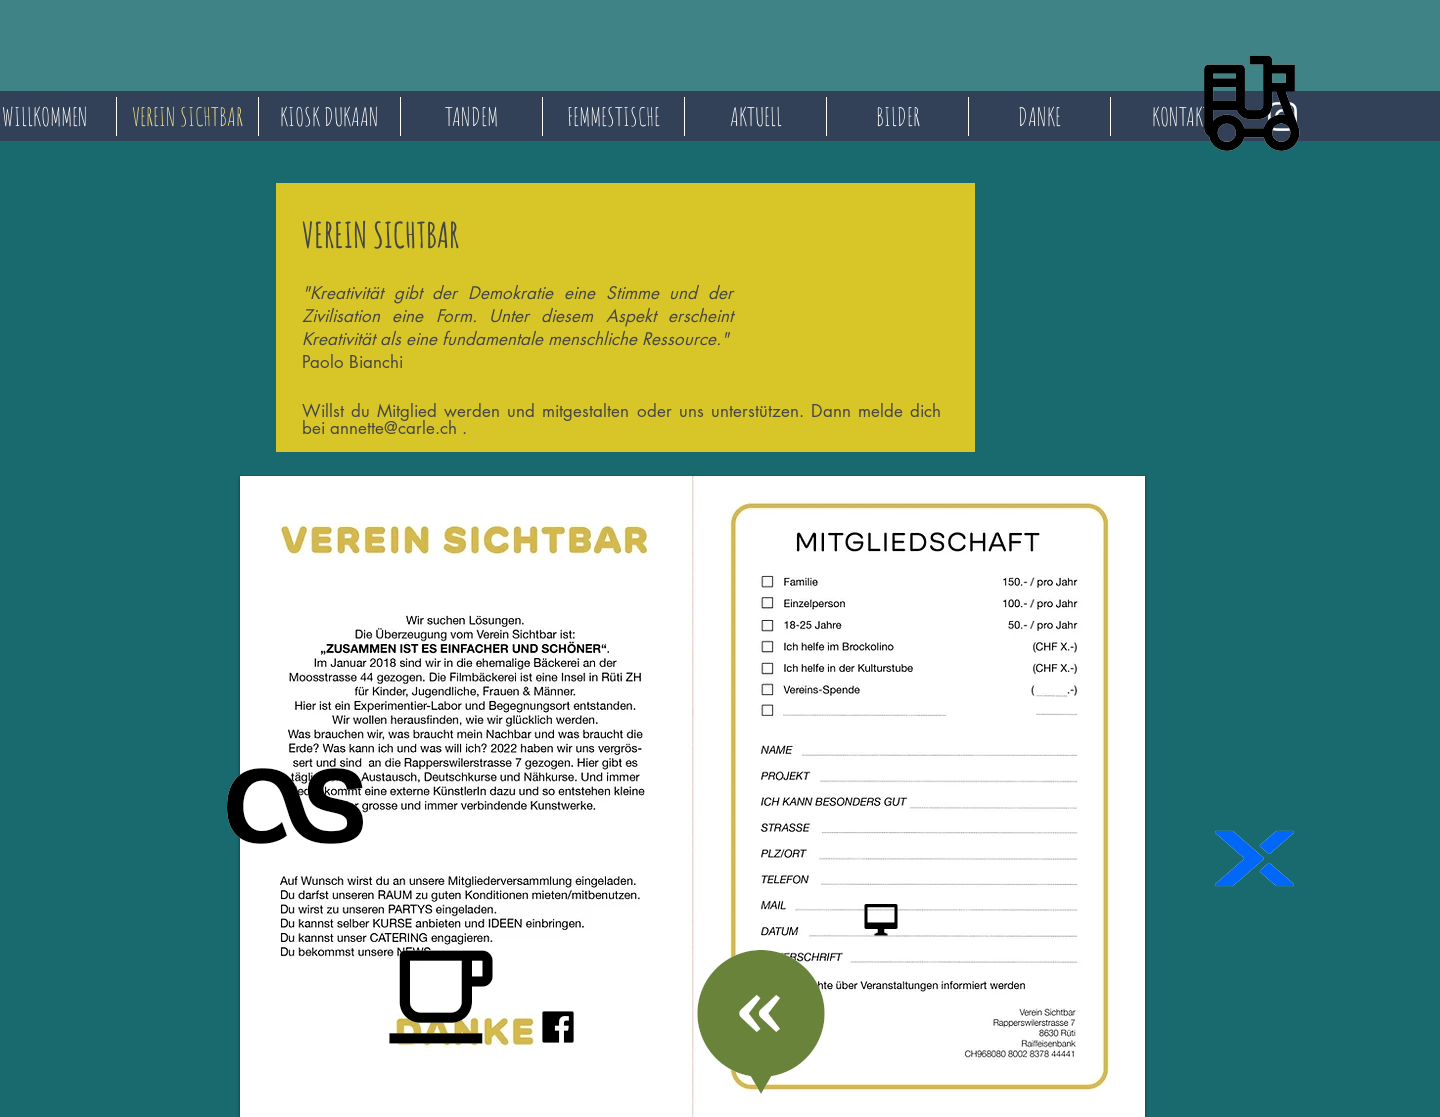 Image resolution: width=1440 pixels, height=1117 pixels. What do you see at coordinates (1249, 105) in the screenshot?
I see `order food delivery` at bounding box center [1249, 105].